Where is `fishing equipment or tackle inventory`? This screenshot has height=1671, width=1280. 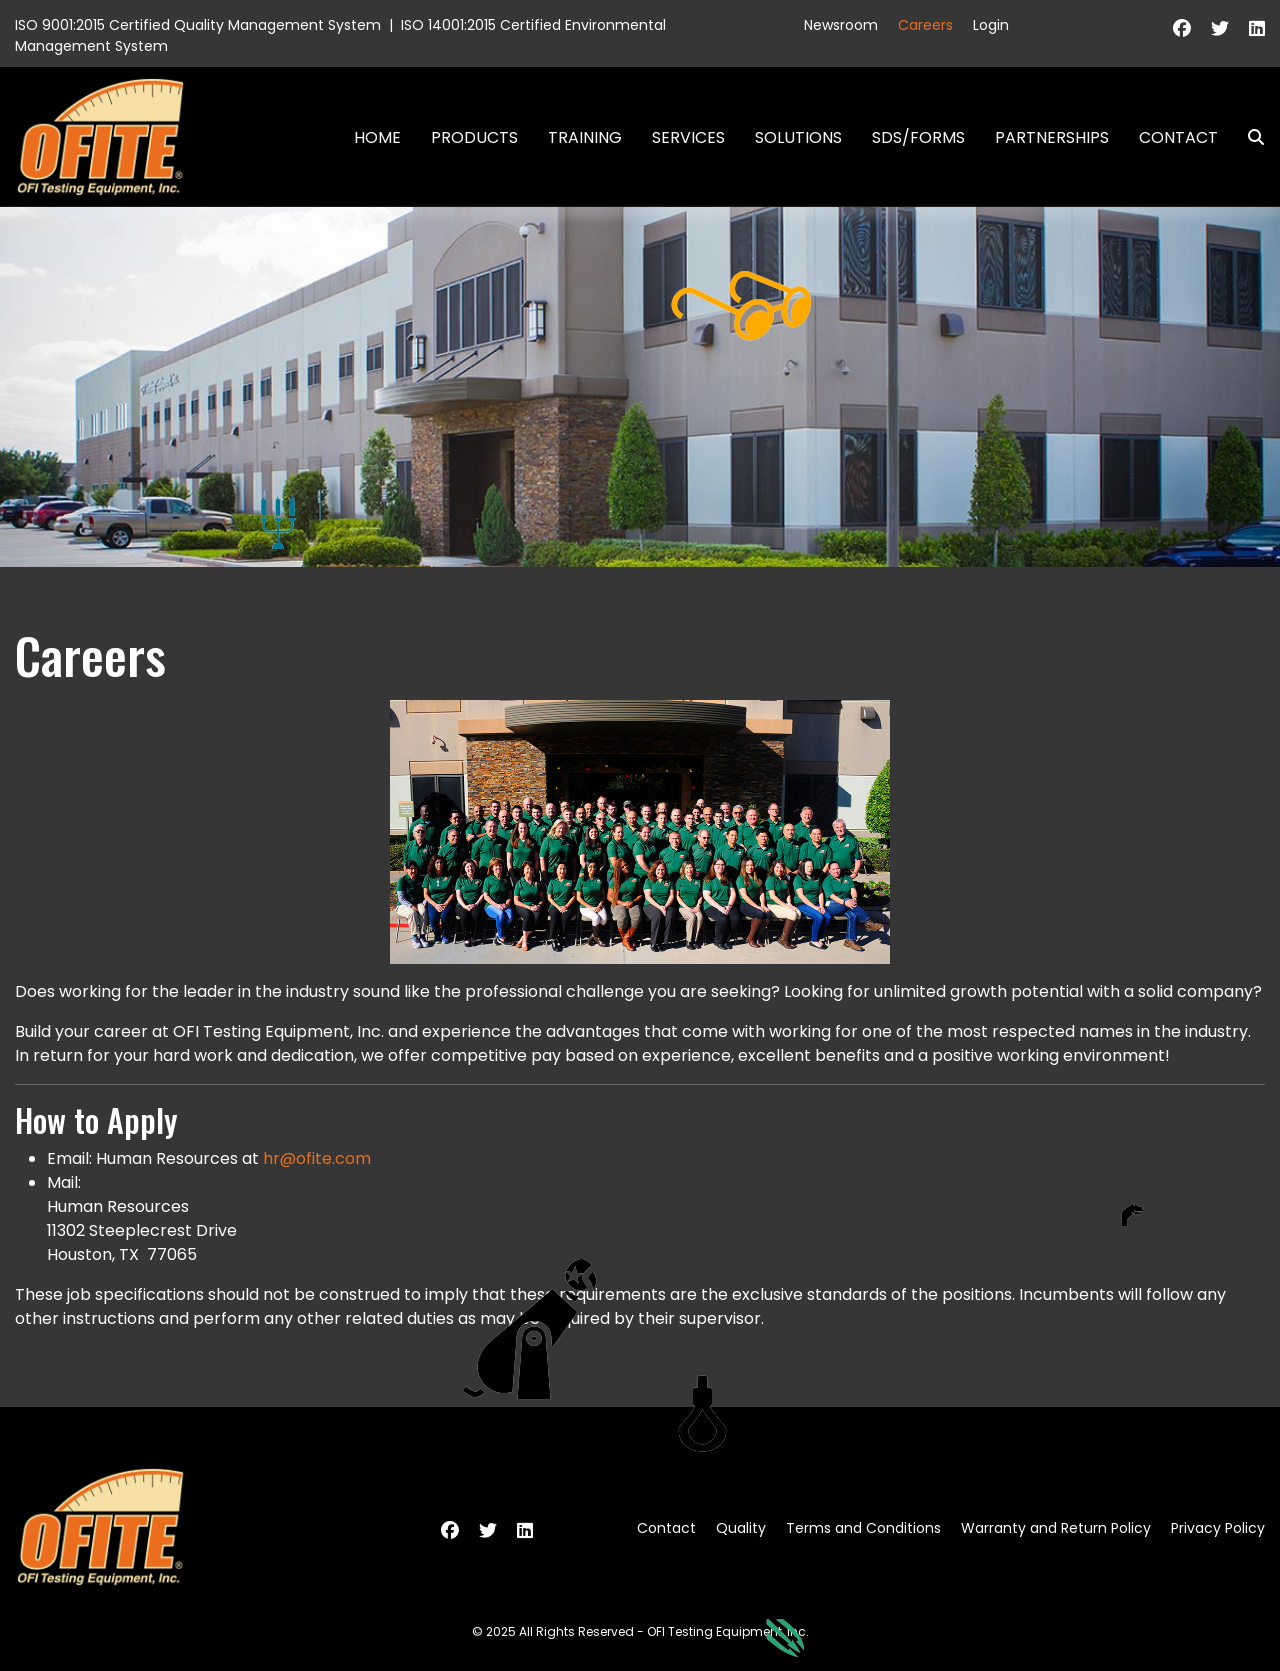
fishing equipment or tackle inventory is located at coordinates (785, 1638).